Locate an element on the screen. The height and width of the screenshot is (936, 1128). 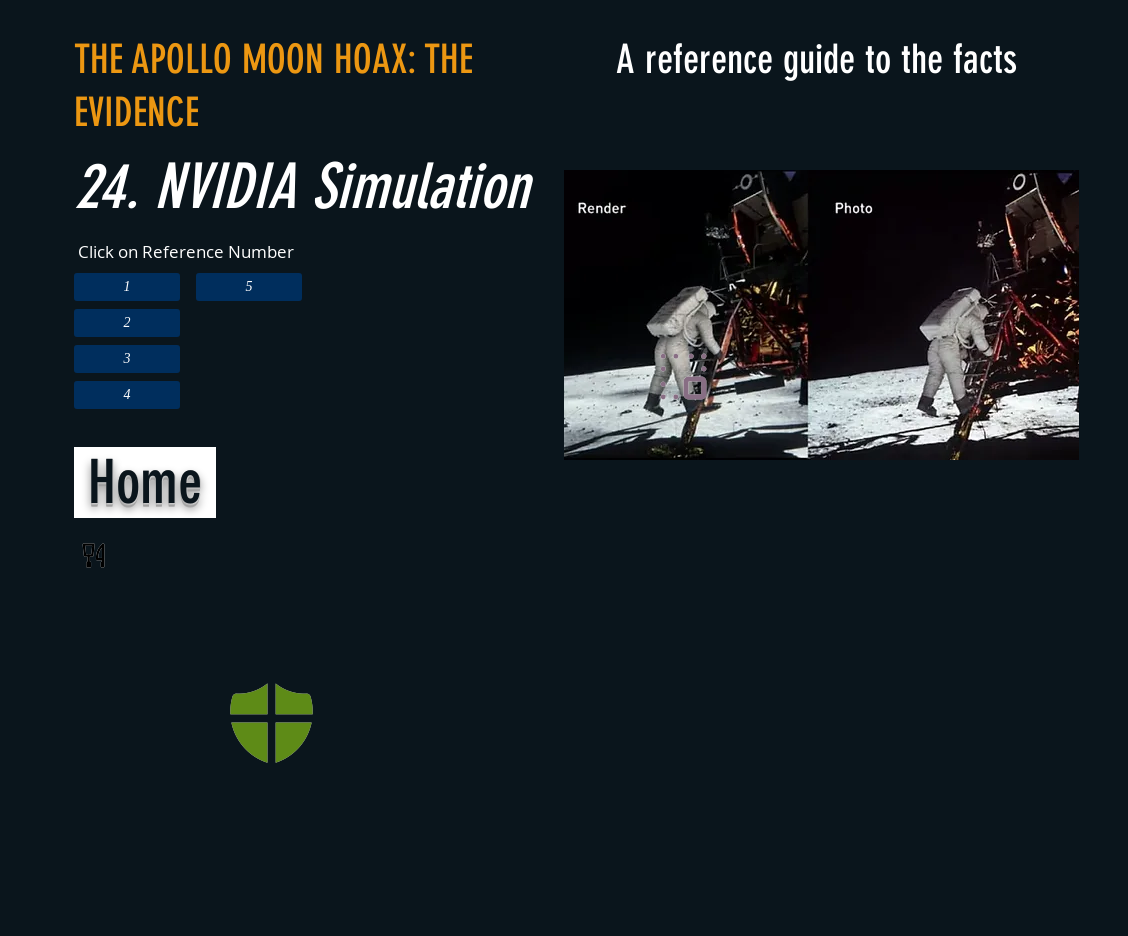
access cooking or recipe features is located at coordinates (93, 555).